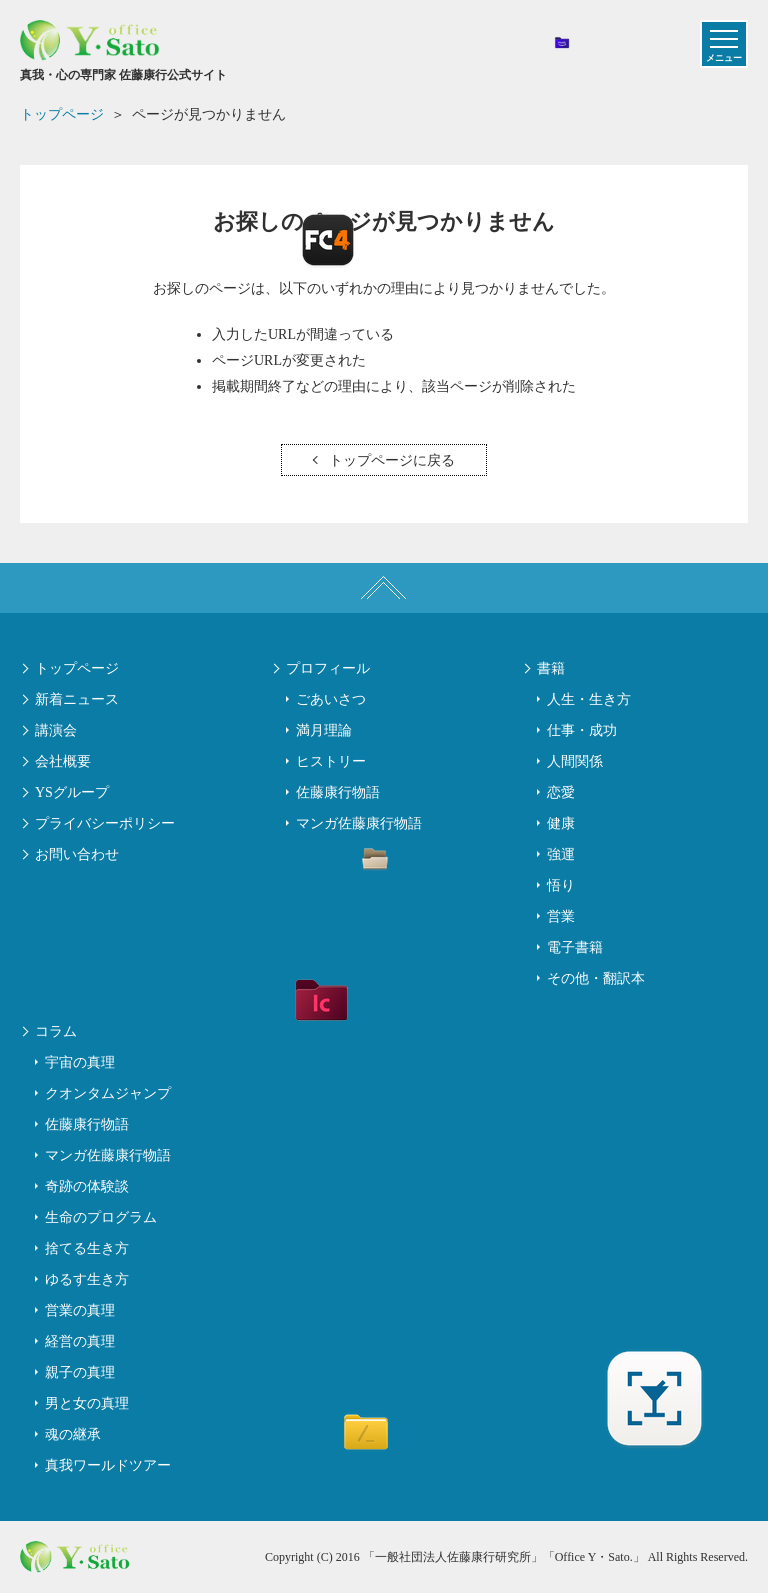  I want to click on view contents of an open folder, so click(375, 860).